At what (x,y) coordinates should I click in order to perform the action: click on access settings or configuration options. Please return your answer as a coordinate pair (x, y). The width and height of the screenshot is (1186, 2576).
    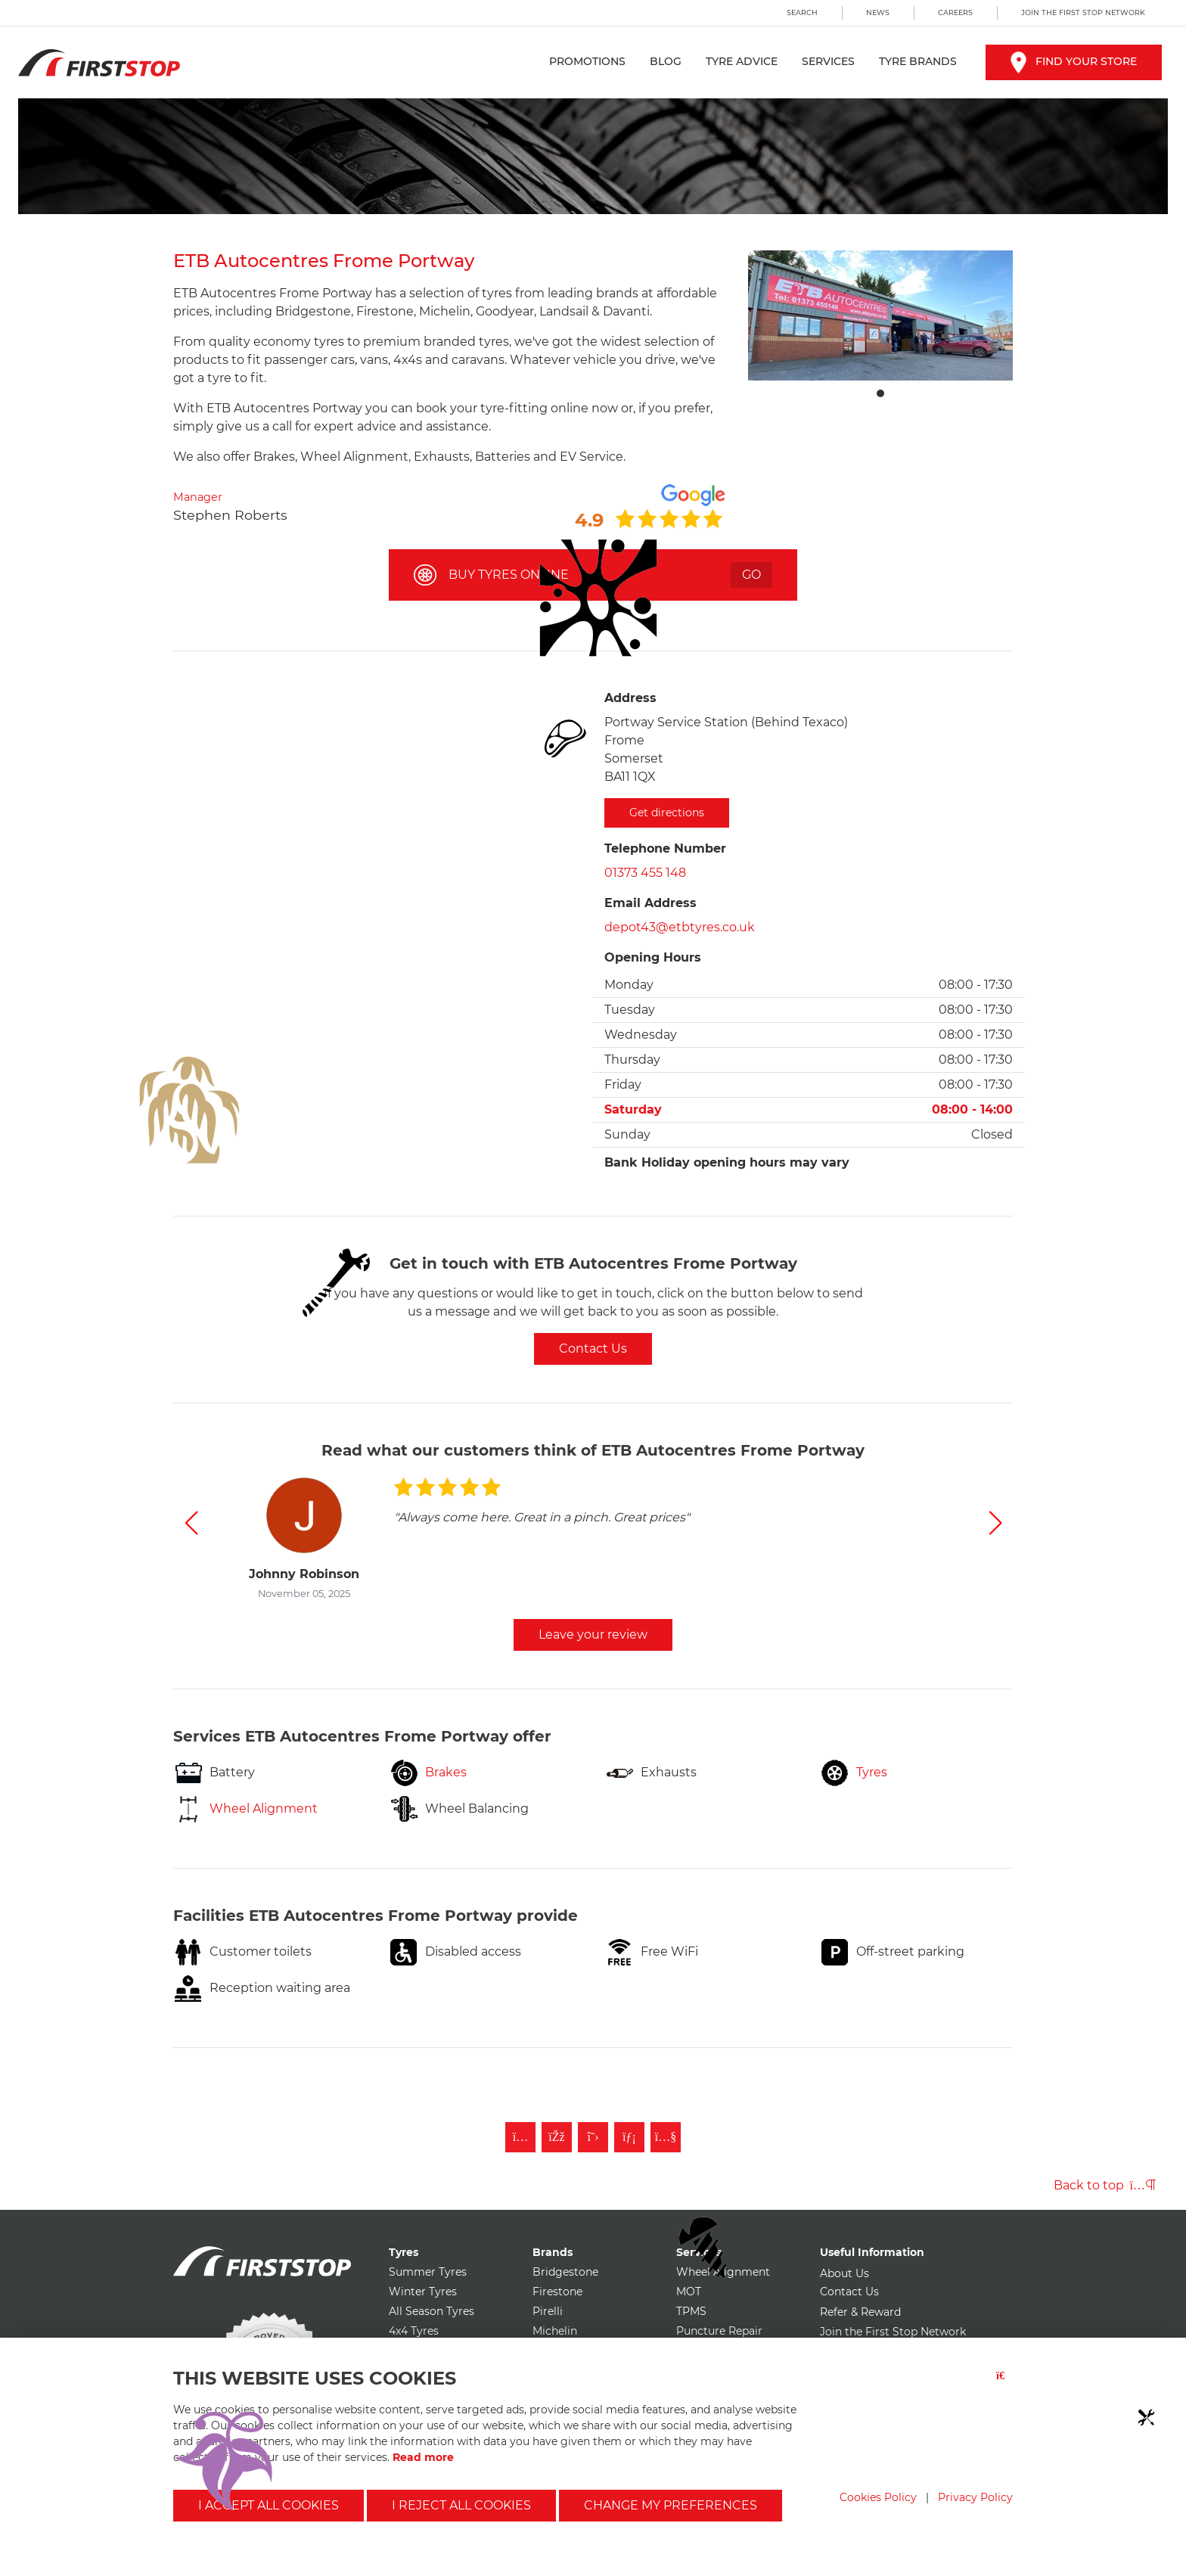
    Looking at the image, I should click on (1146, 2417).